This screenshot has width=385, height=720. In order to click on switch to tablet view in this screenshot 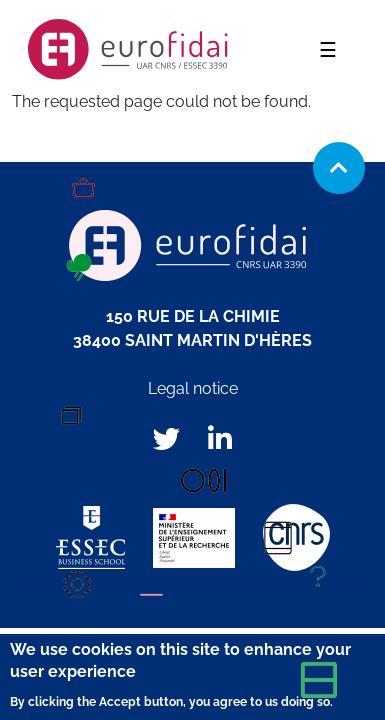, I will do `click(278, 538)`.